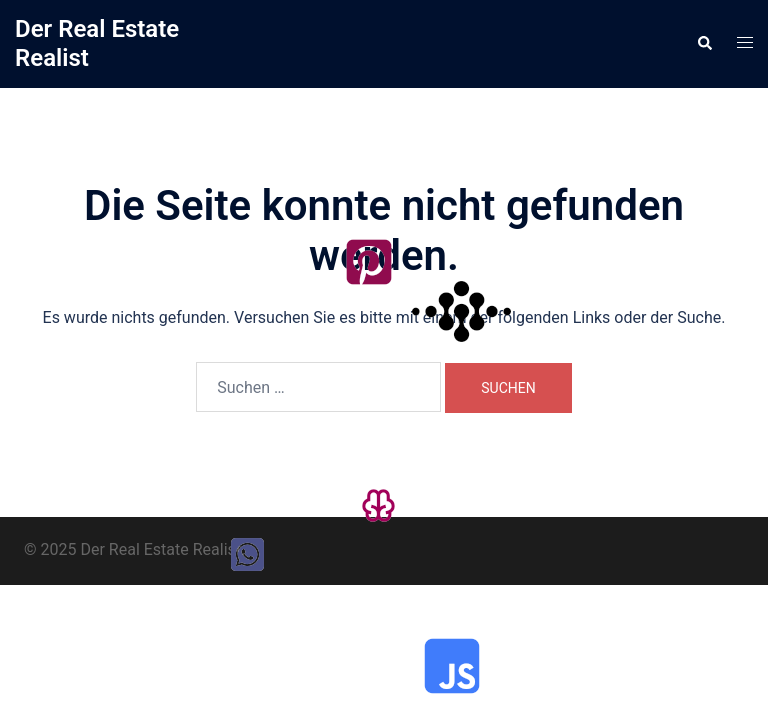 The height and width of the screenshot is (720, 768). I want to click on open Pinterest app, so click(369, 262).